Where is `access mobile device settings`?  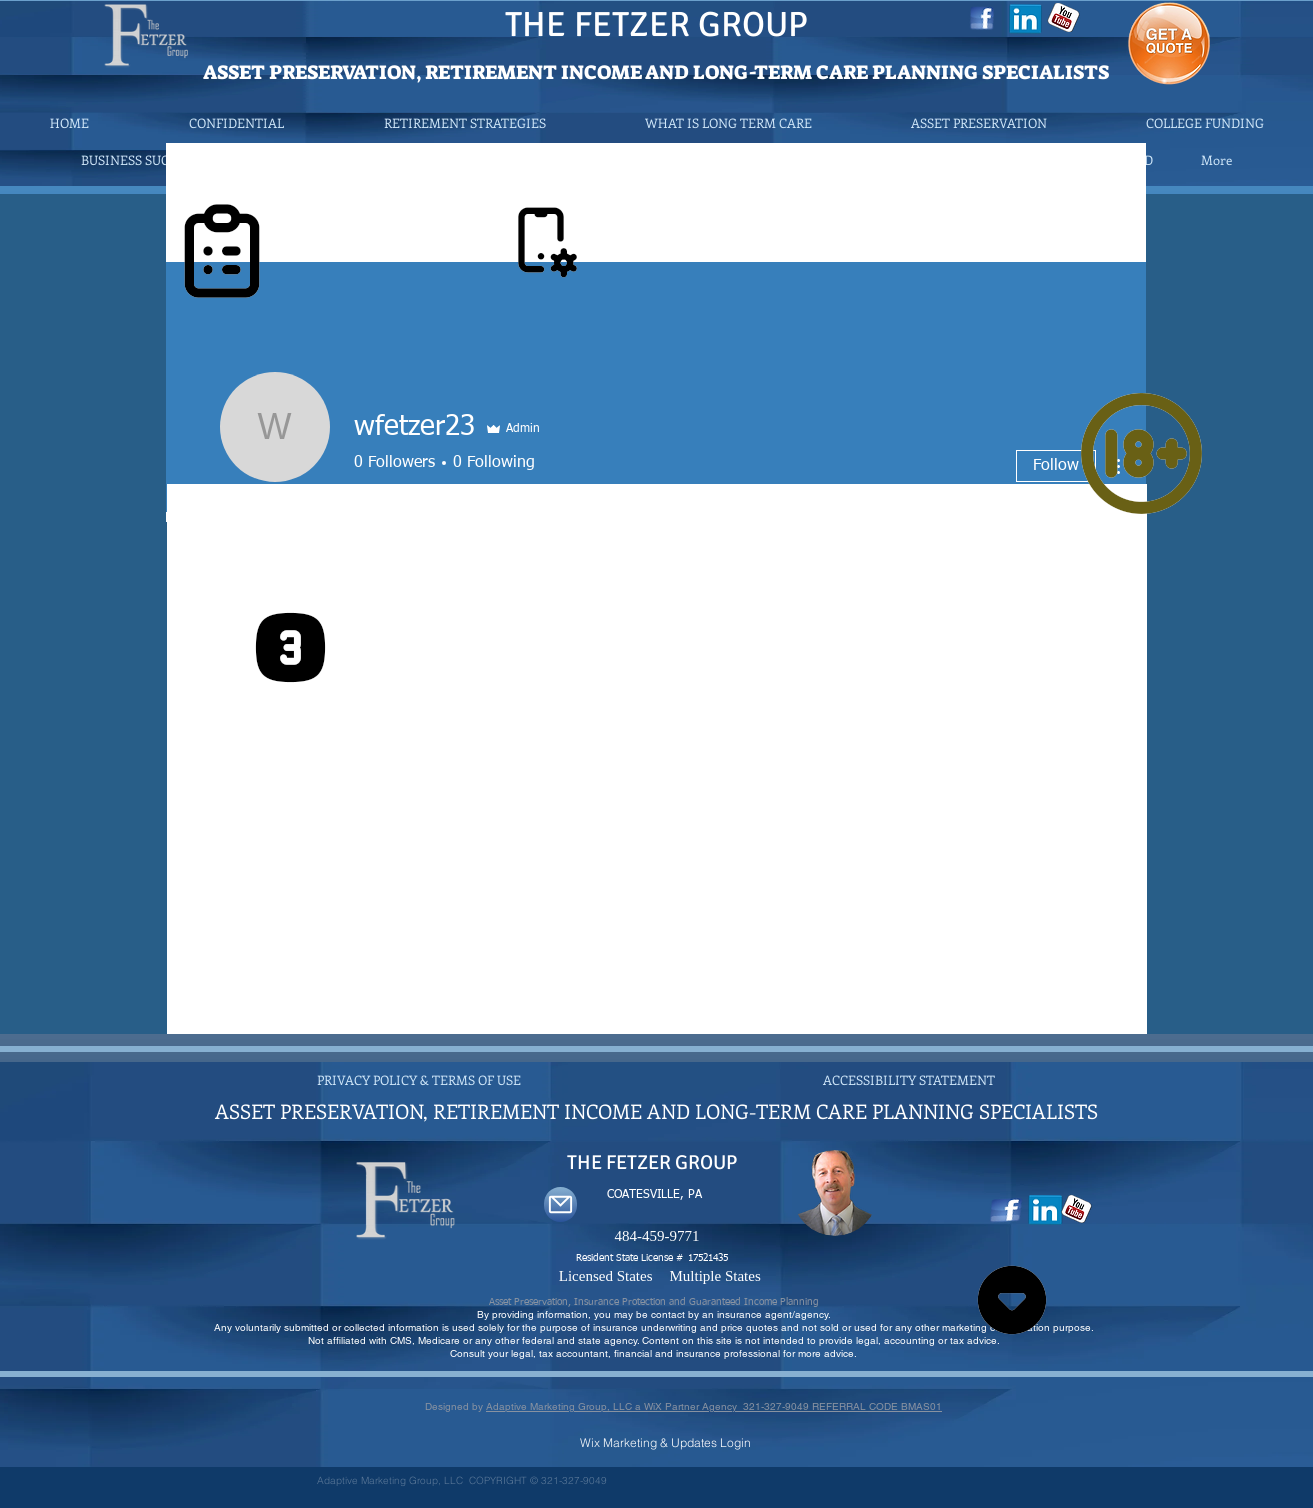
access mobile device settings is located at coordinates (541, 240).